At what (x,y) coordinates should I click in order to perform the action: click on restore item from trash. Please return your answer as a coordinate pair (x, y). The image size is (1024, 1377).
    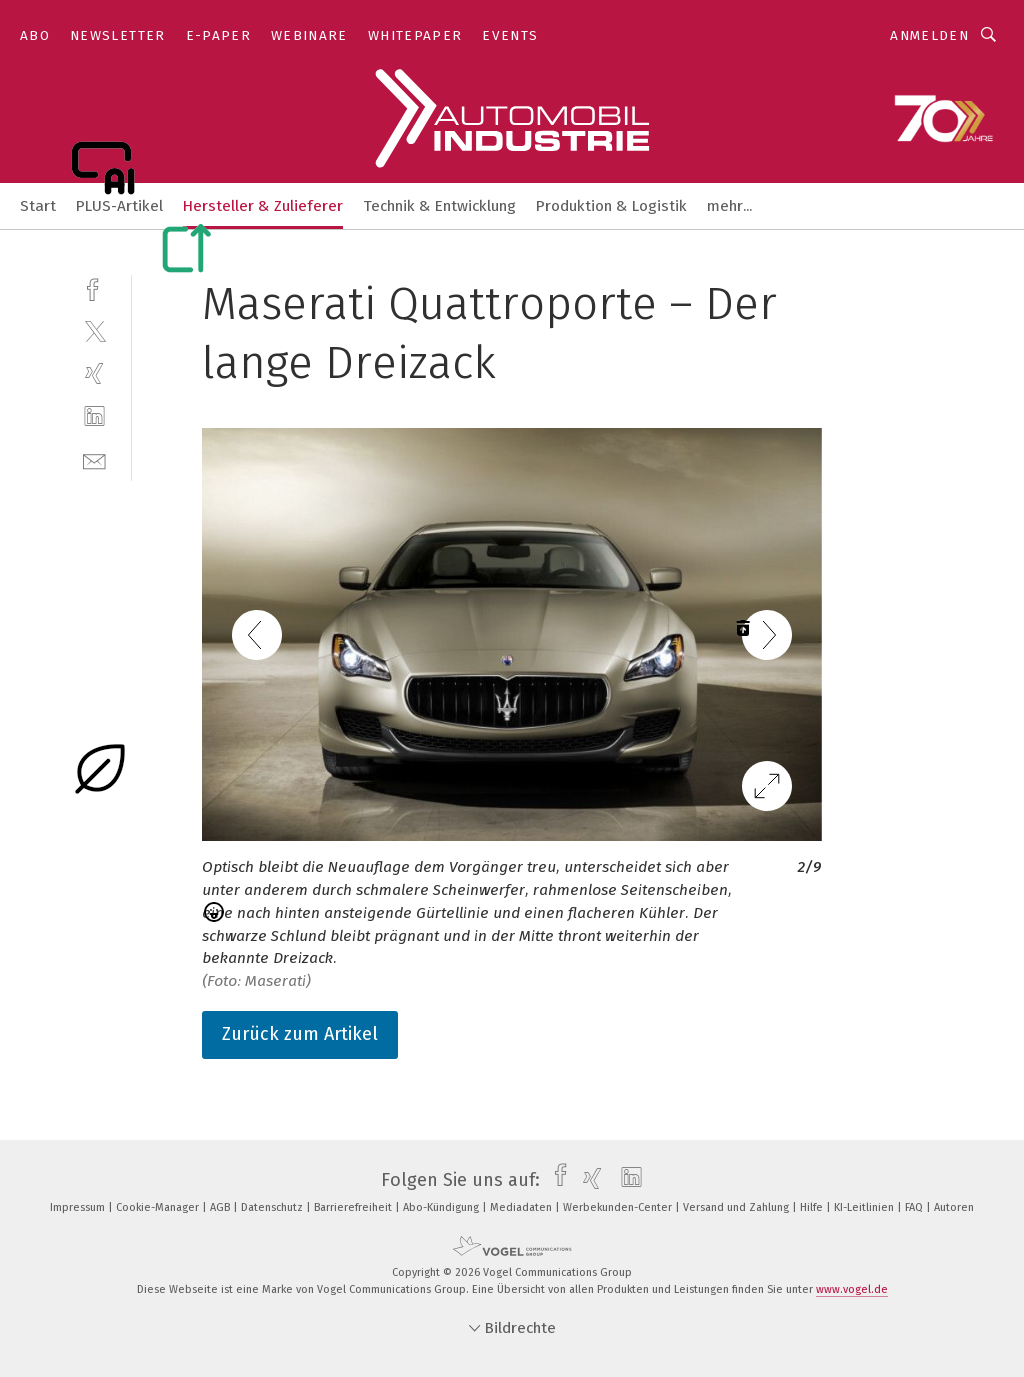
    Looking at the image, I should click on (743, 628).